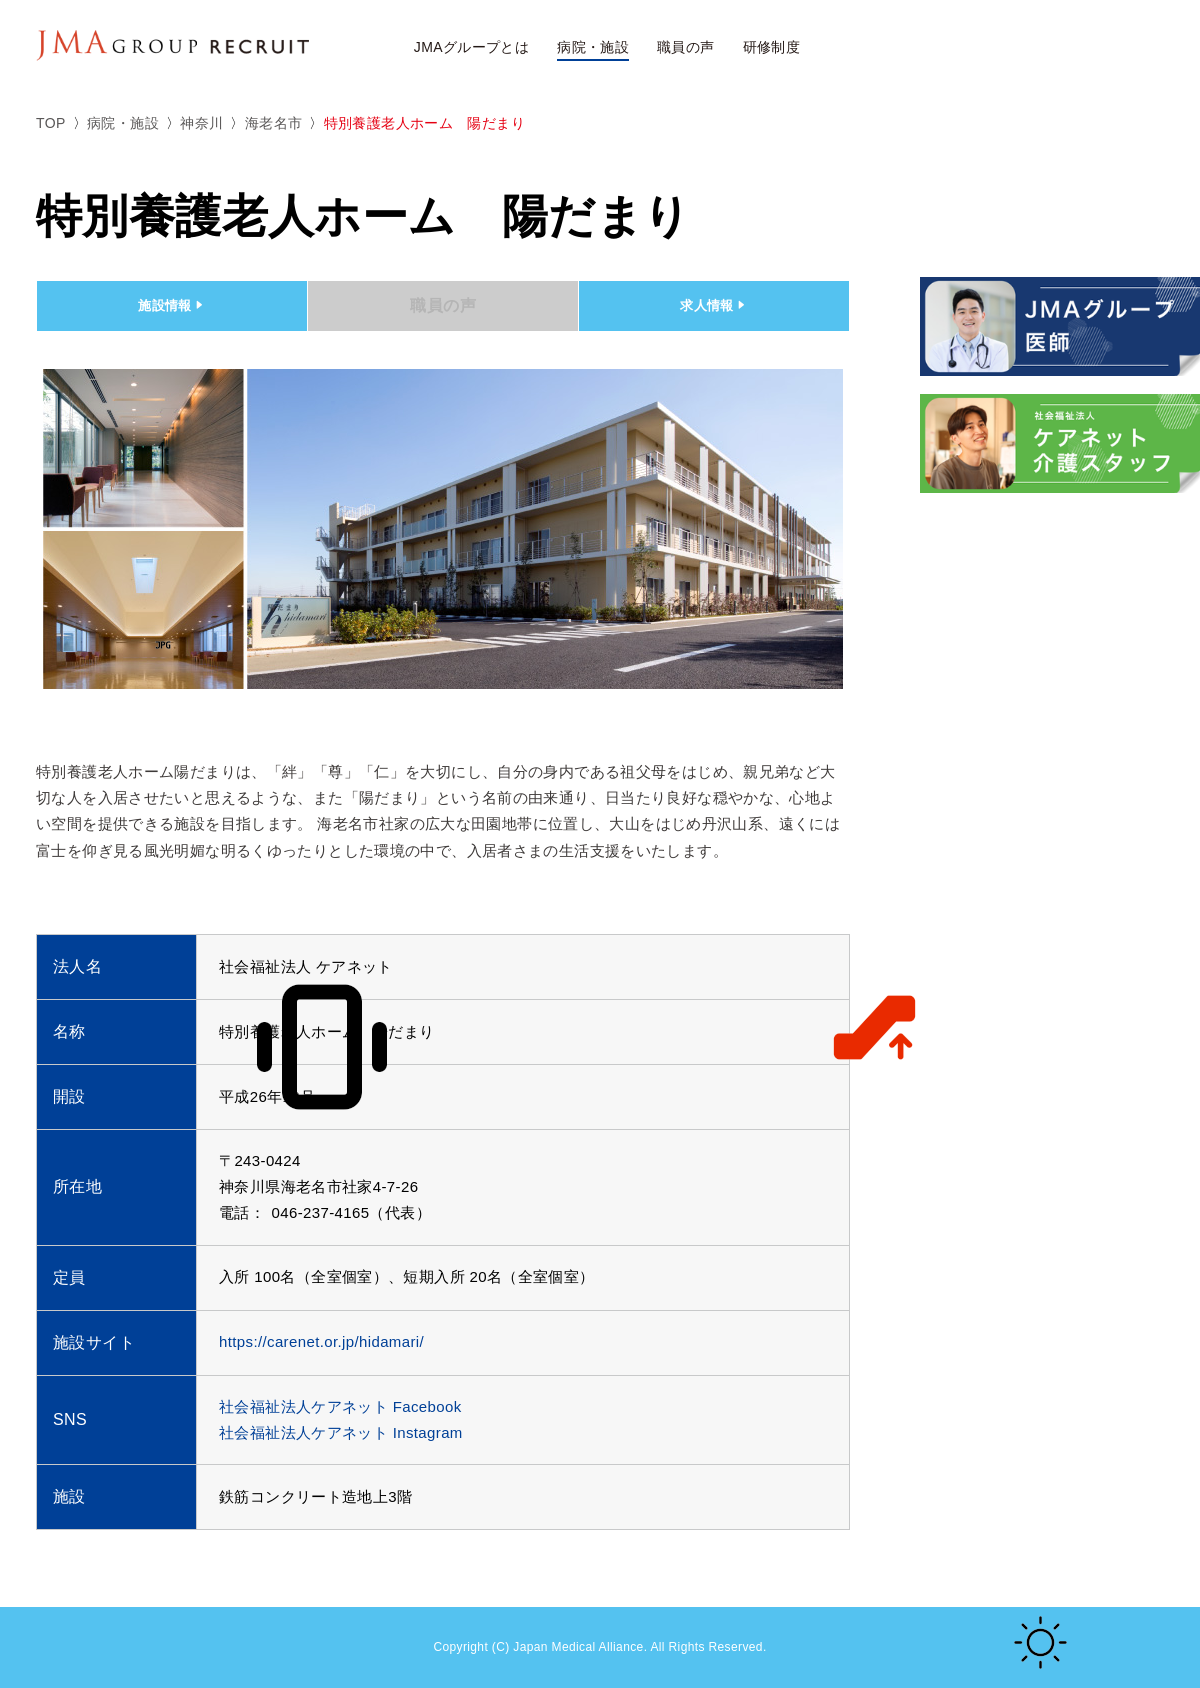  Describe the element at coordinates (874, 1027) in the screenshot. I see `indicates escalator going up` at that location.